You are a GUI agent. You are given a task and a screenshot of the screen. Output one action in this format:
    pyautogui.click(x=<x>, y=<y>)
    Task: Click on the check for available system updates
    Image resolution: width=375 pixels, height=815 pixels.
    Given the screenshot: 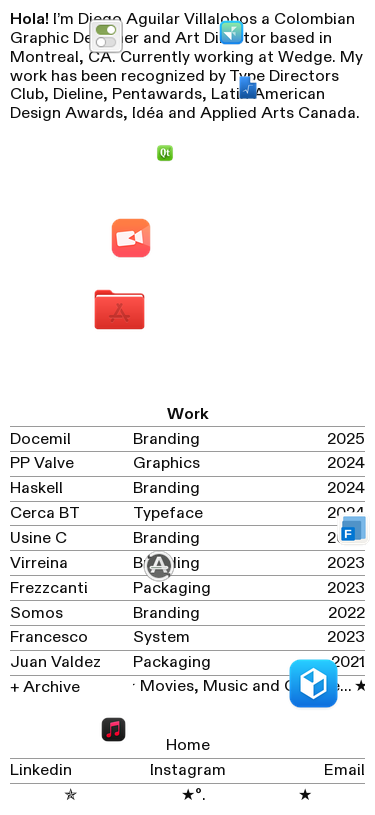 What is the action you would take?
    pyautogui.click(x=159, y=566)
    